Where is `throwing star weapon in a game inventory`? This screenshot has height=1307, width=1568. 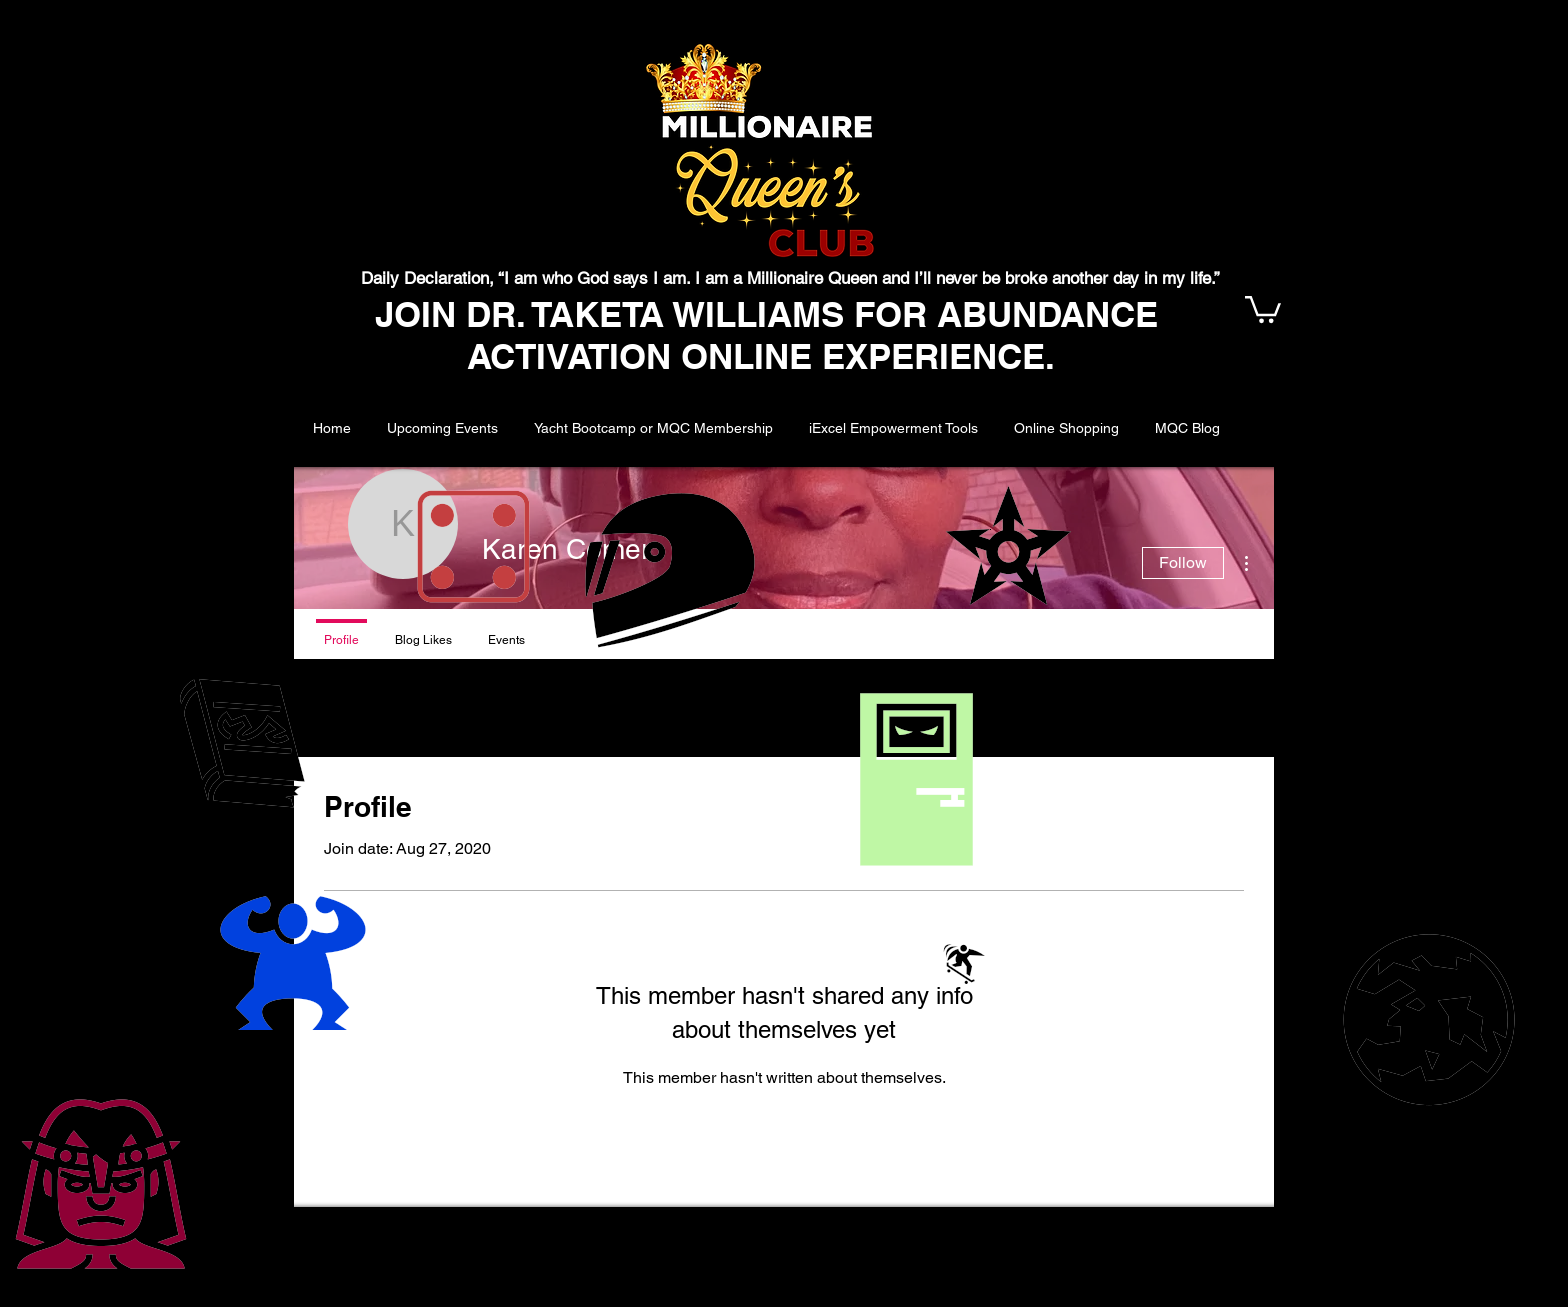 throwing star weapon in a game inventory is located at coordinates (1008, 545).